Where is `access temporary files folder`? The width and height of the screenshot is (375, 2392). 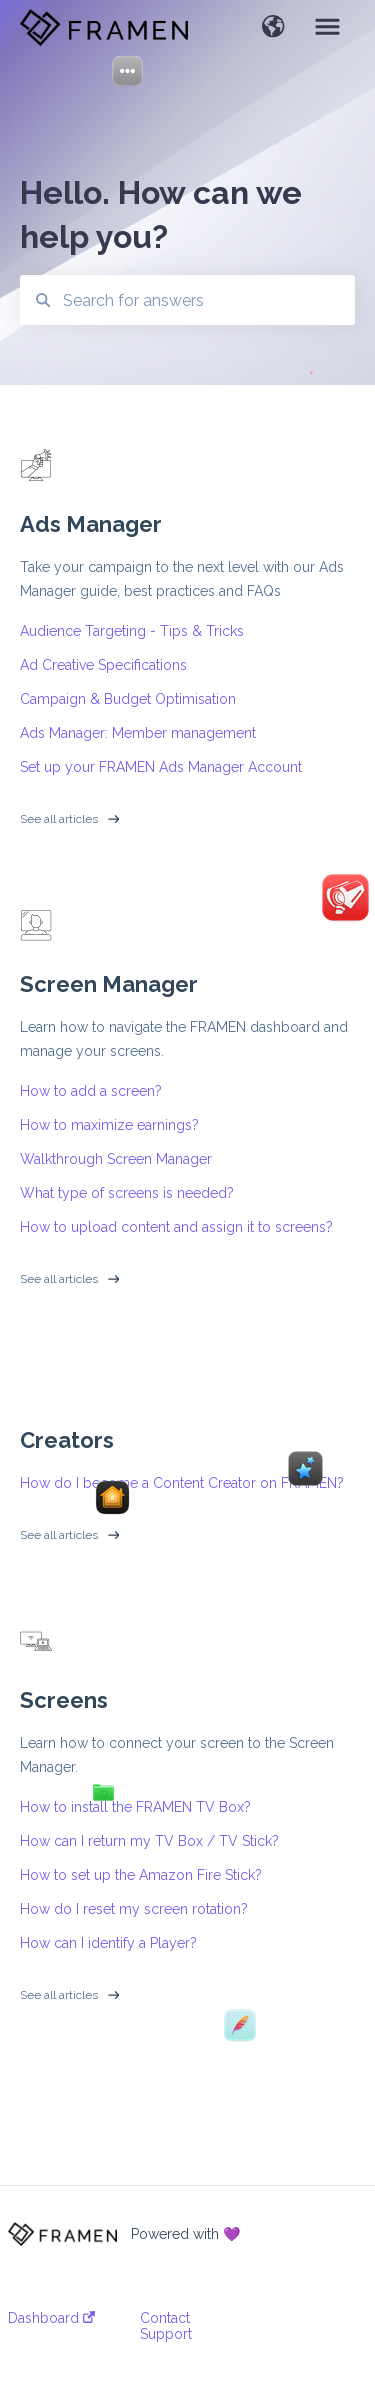 access temporary files folder is located at coordinates (103, 1792).